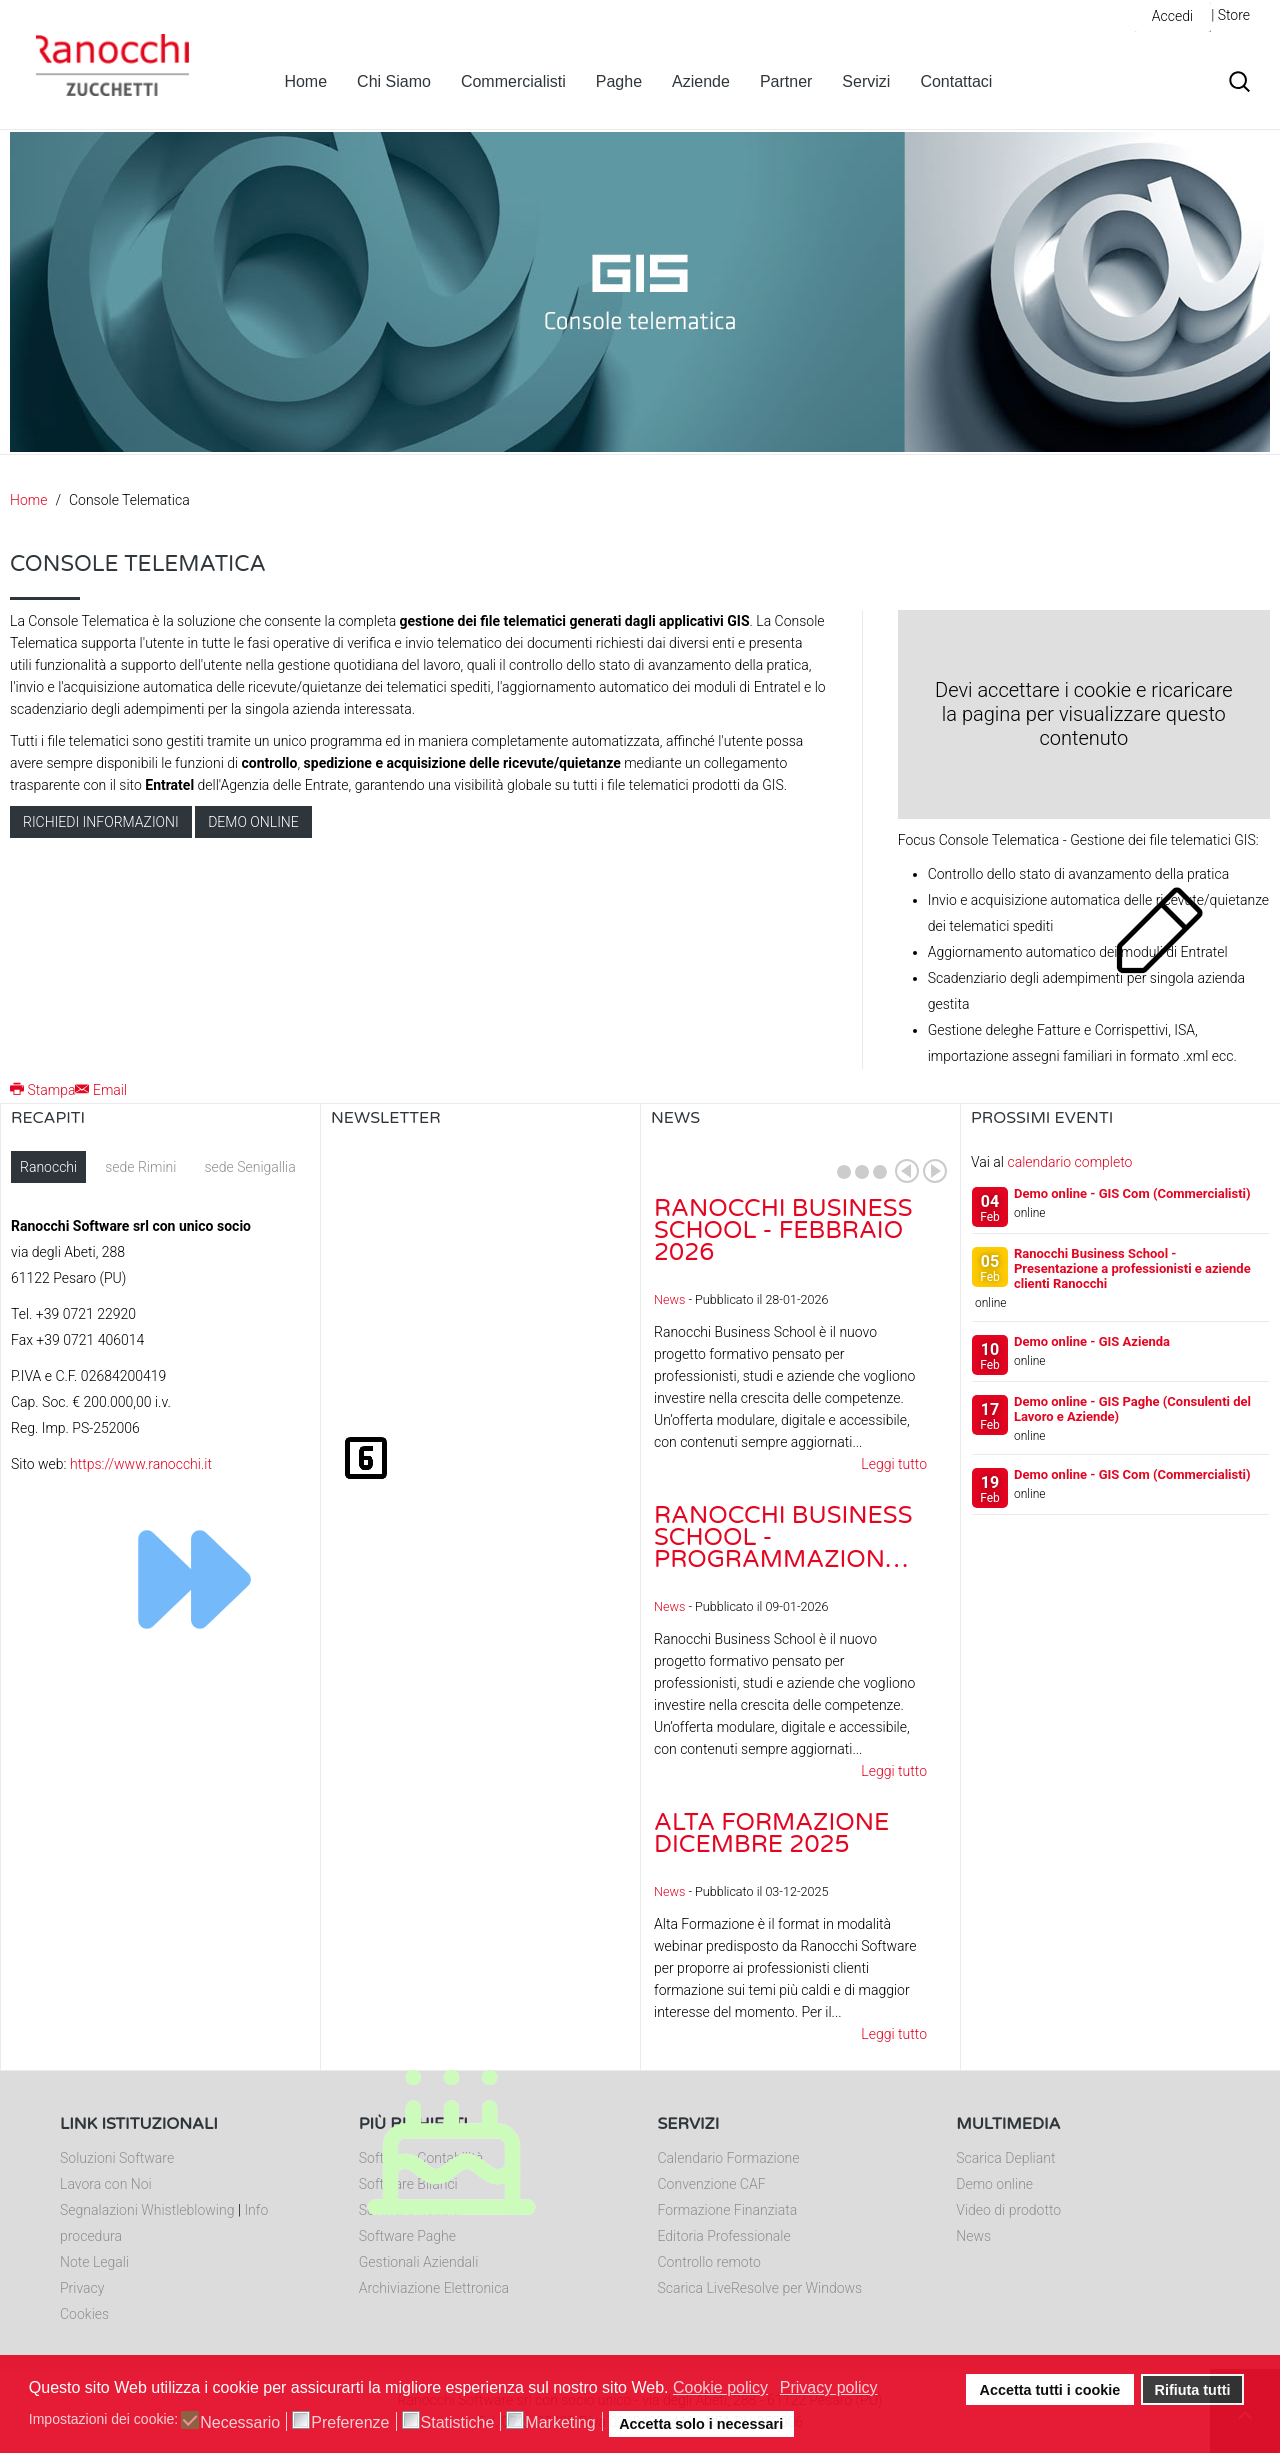  I want to click on edit content or text, so click(1158, 932).